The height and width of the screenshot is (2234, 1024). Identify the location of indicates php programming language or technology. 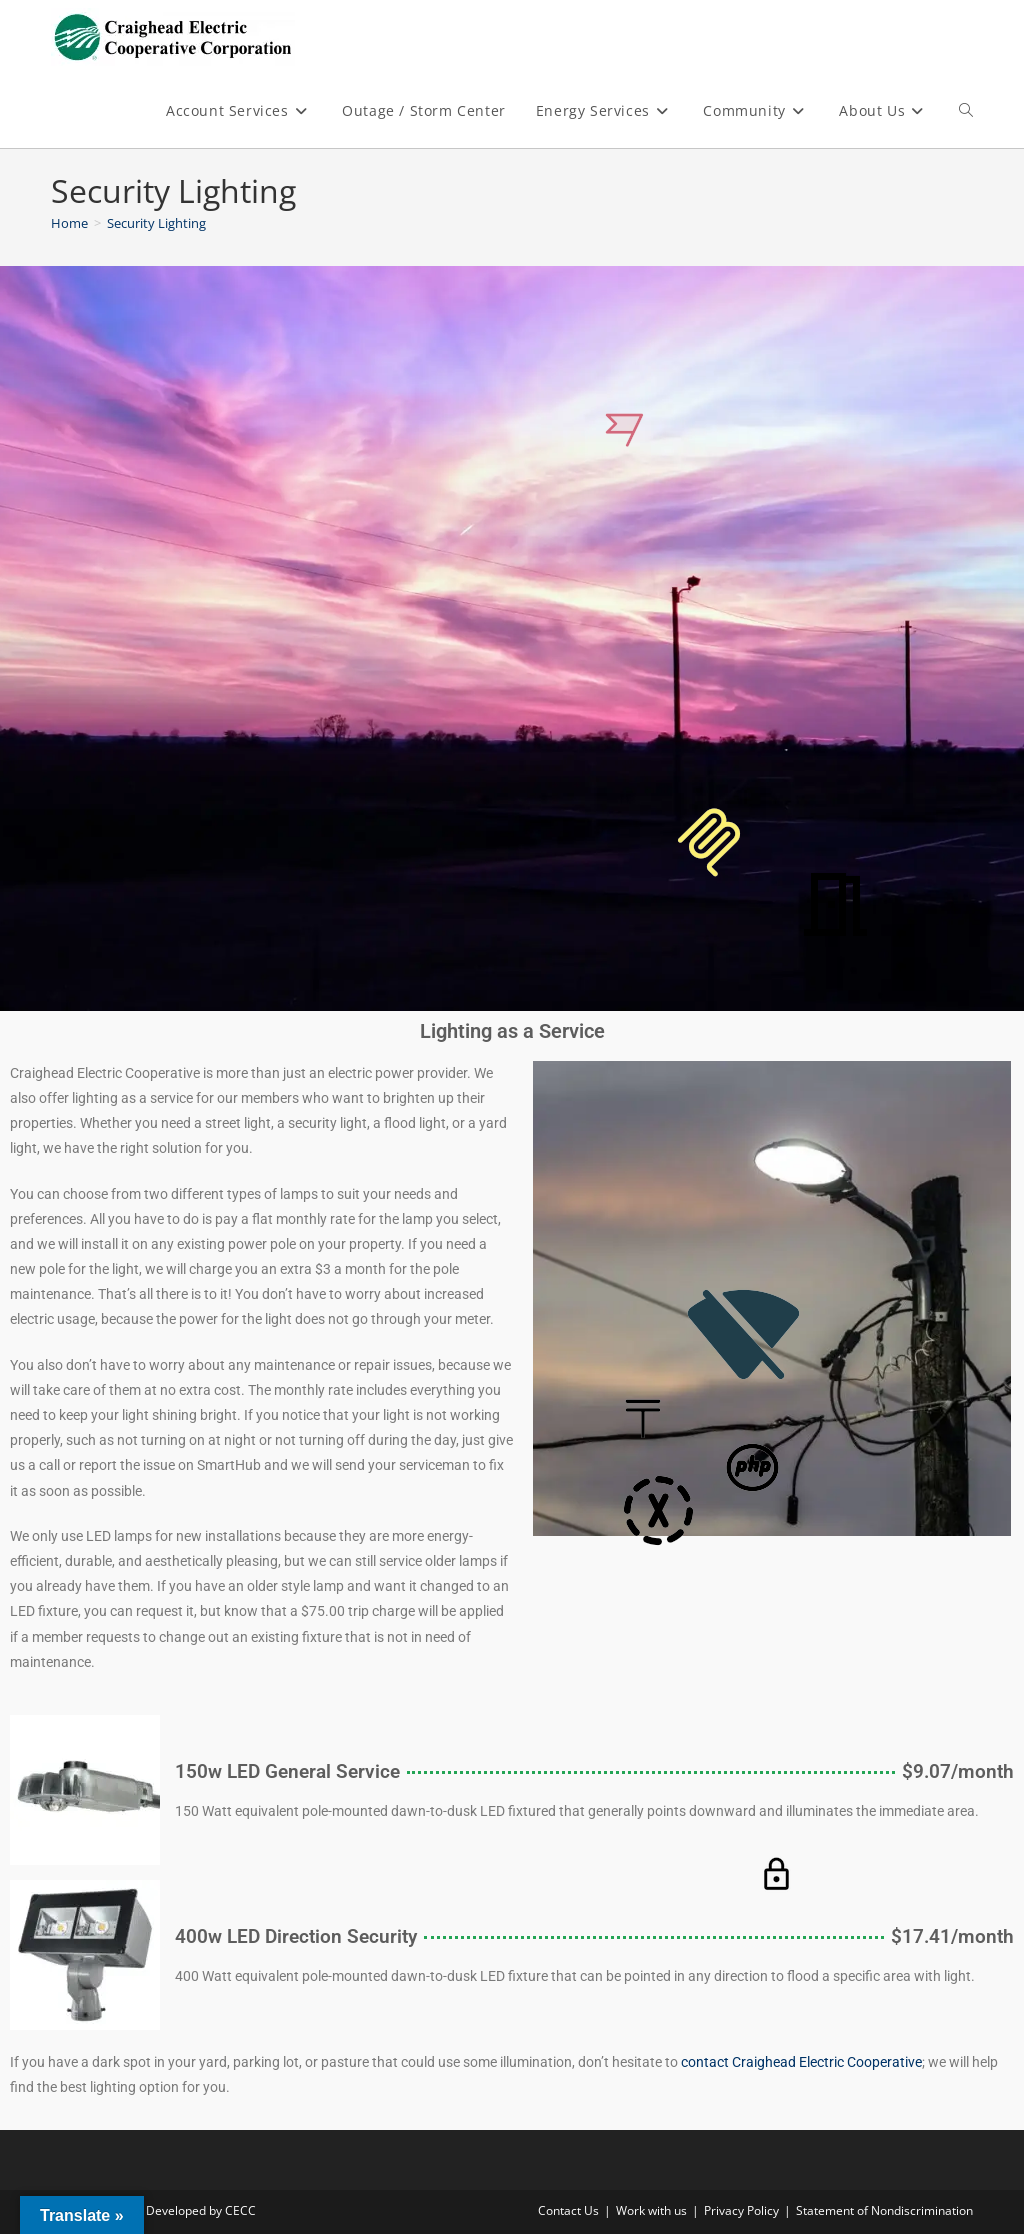
(752, 1467).